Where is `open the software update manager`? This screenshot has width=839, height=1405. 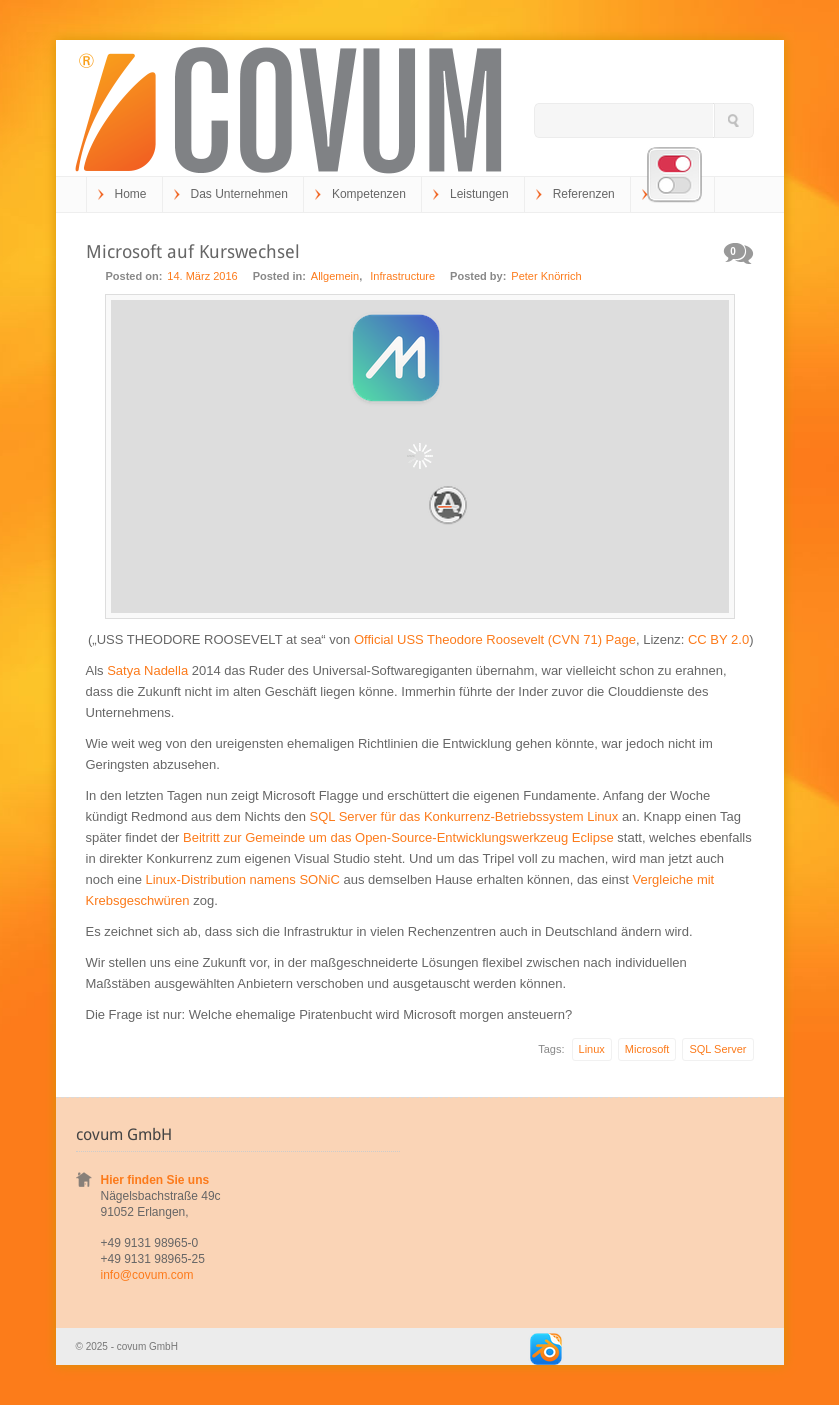
open the software update manager is located at coordinates (448, 505).